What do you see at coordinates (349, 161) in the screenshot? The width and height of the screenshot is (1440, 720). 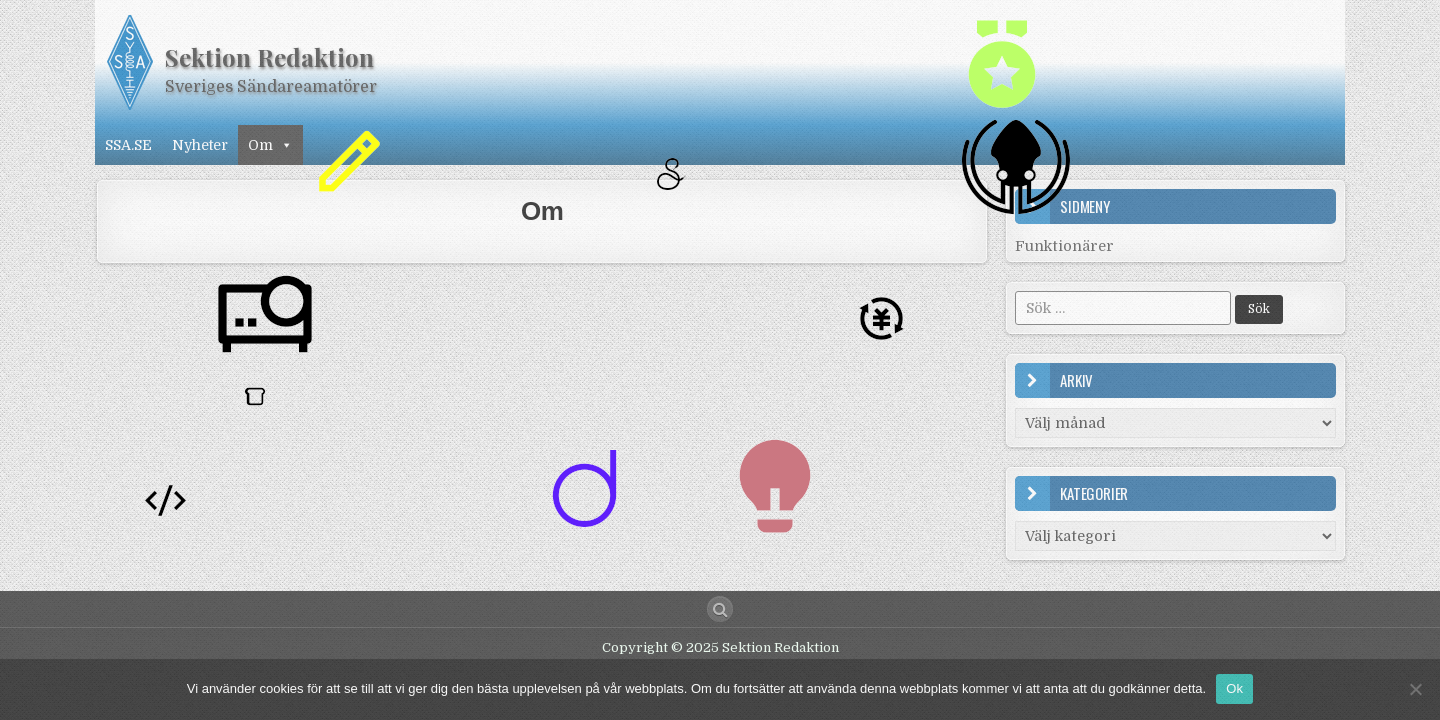 I see `edit content or text` at bounding box center [349, 161].